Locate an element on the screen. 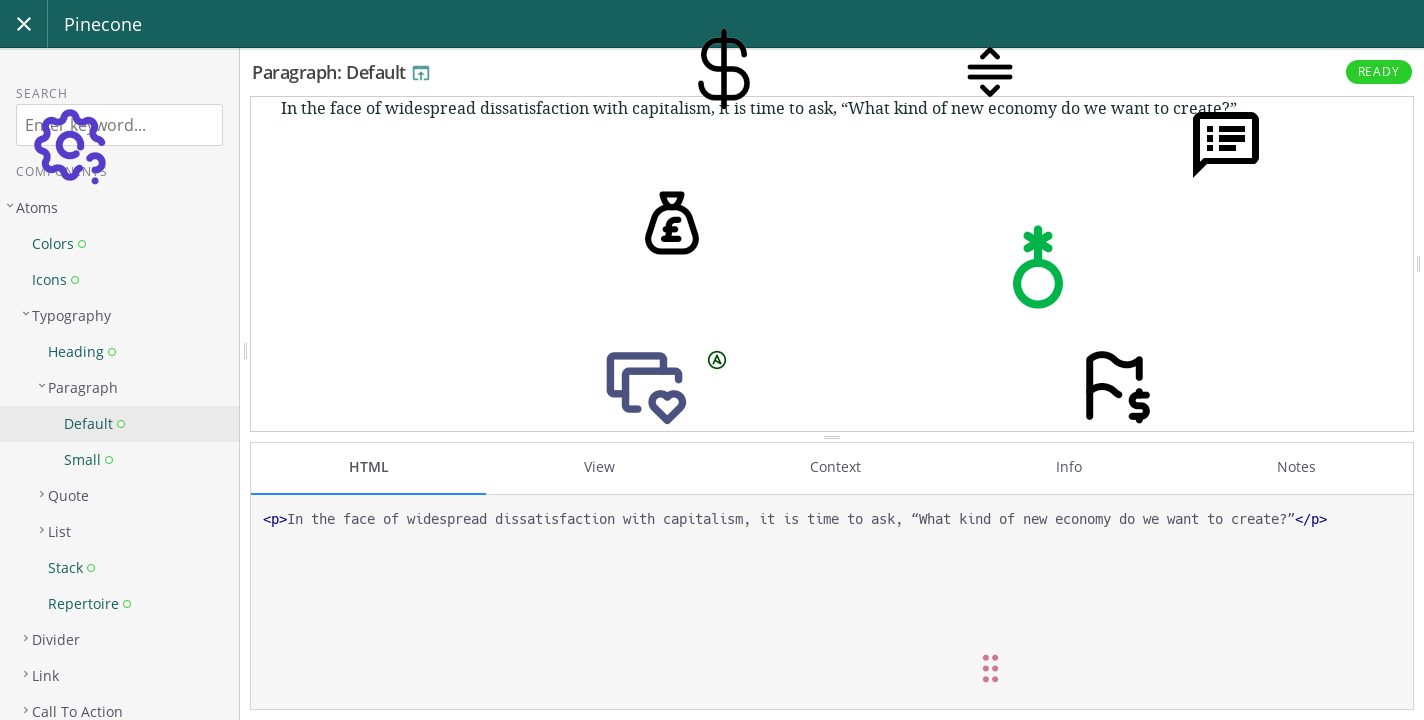 The width and height of the screenshot is (1424, 720). view speaker notes or presentation talking points is located at coordinates (1226, 145).